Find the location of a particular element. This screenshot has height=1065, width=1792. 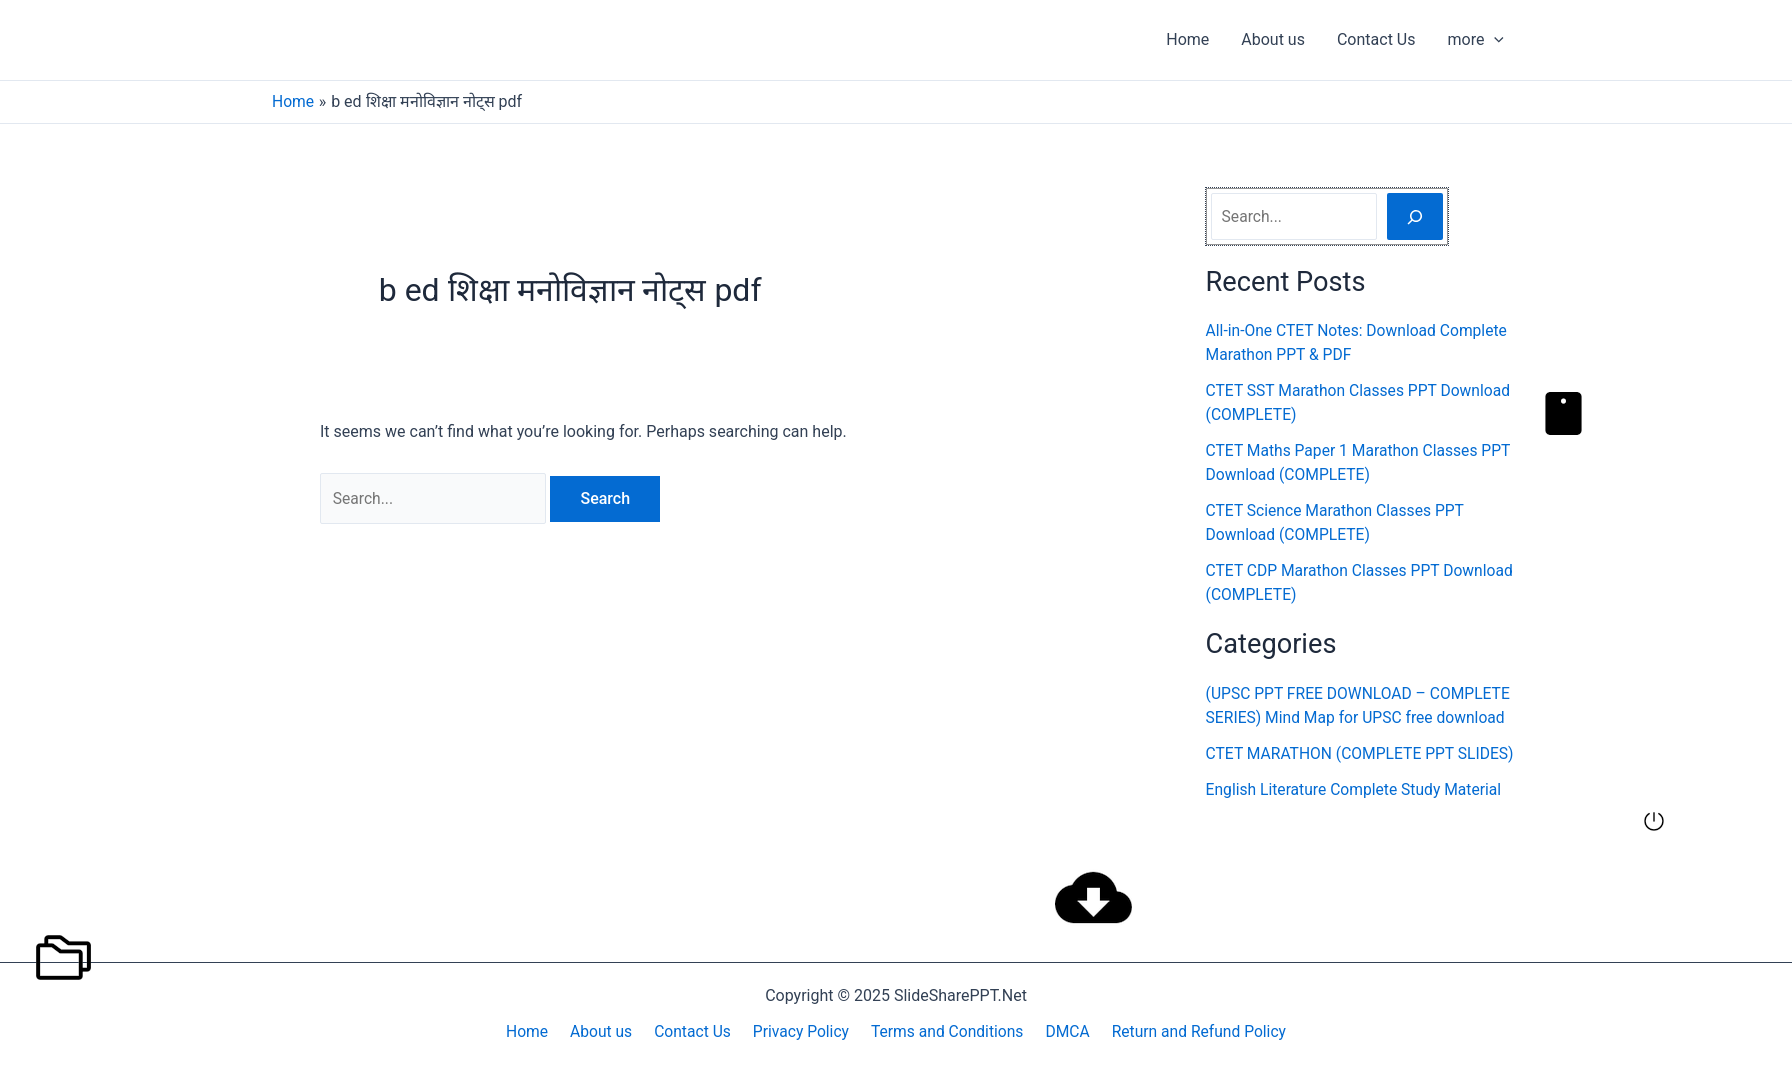

access tablet camera settings is located at coordinates (1563, 413).